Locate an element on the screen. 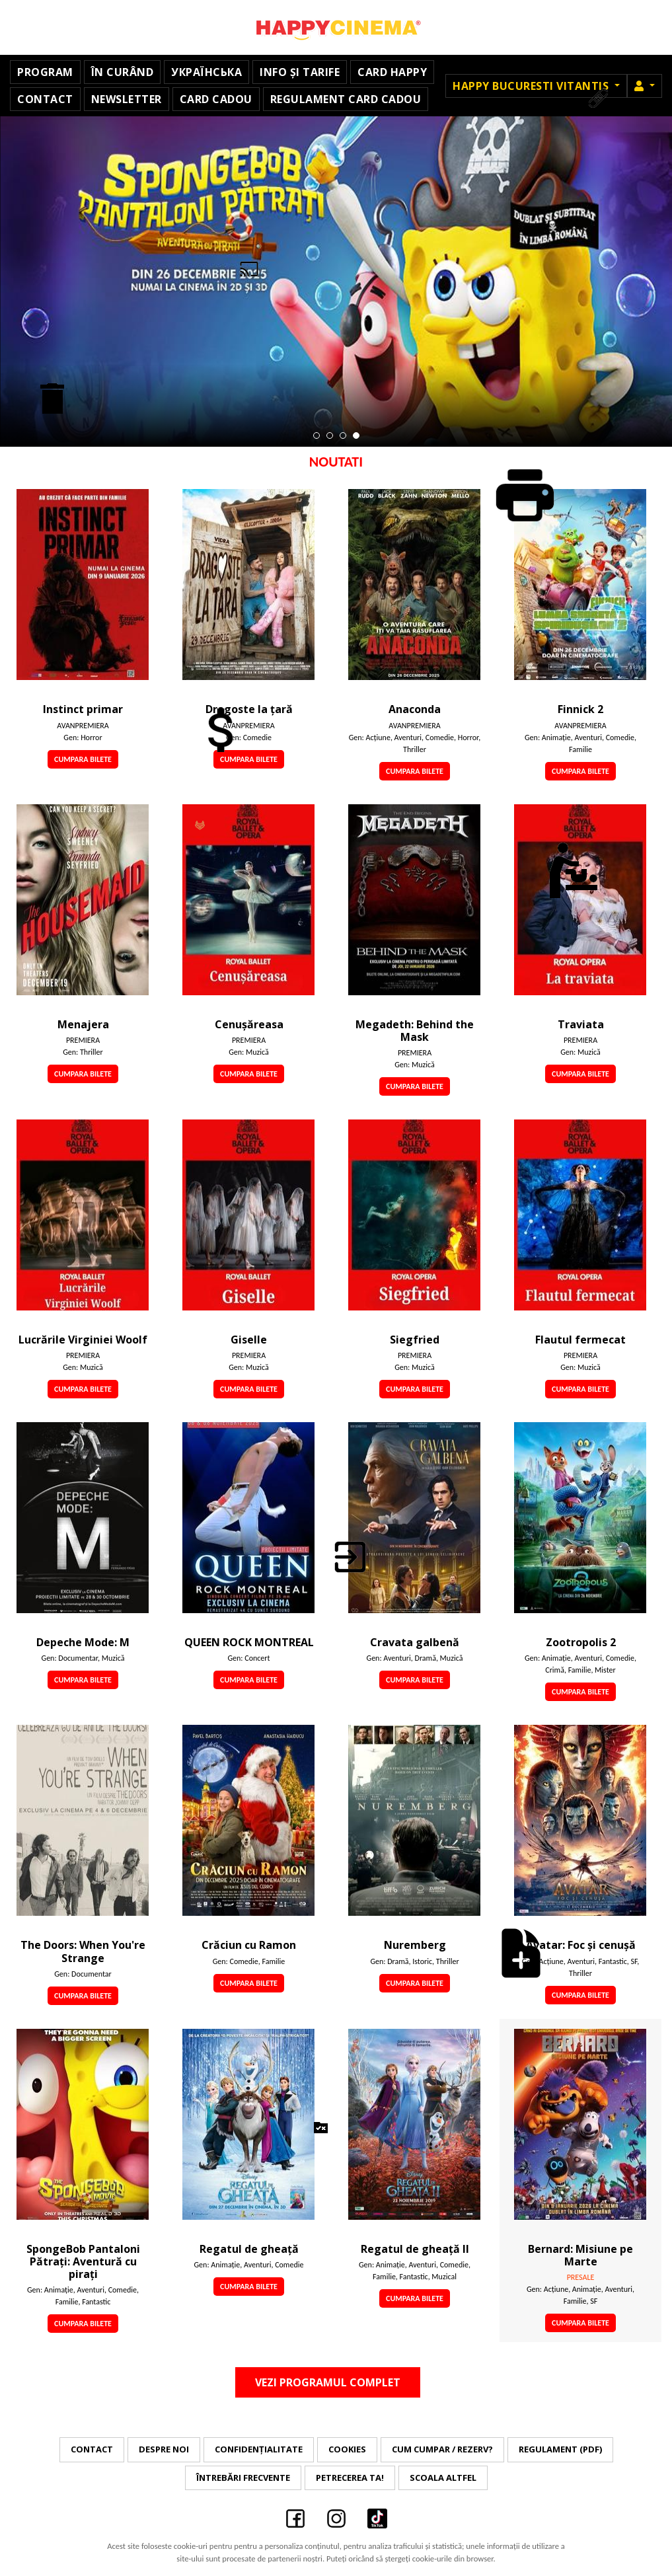  delete selected item is located at coordinates (52, 398).